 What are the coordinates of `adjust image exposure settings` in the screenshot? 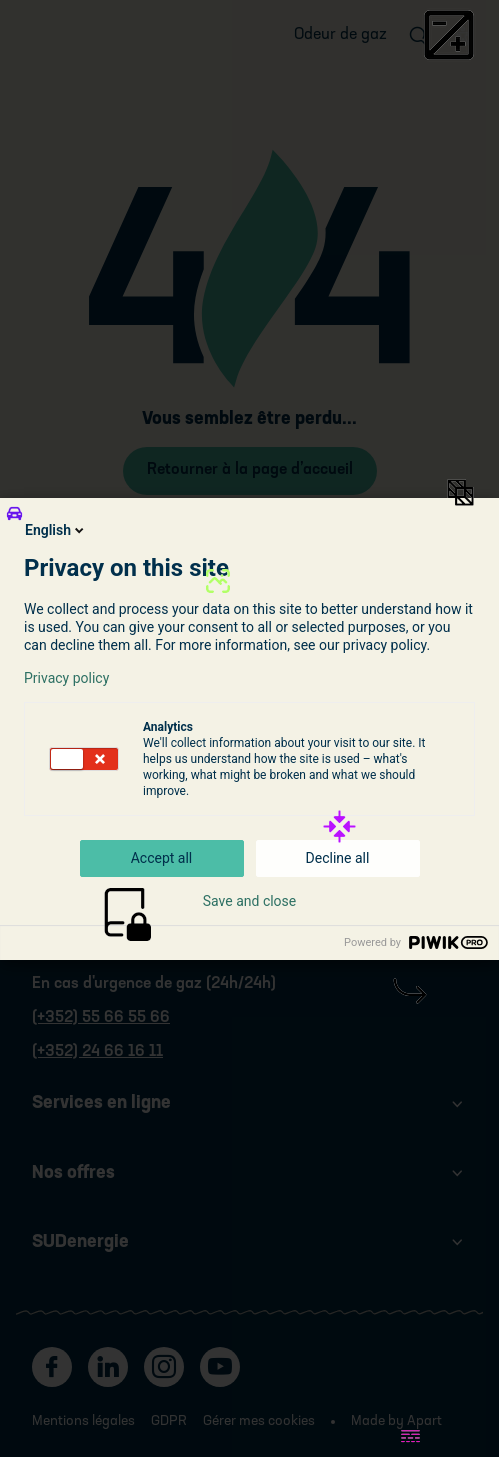 It's located at (449, 35).